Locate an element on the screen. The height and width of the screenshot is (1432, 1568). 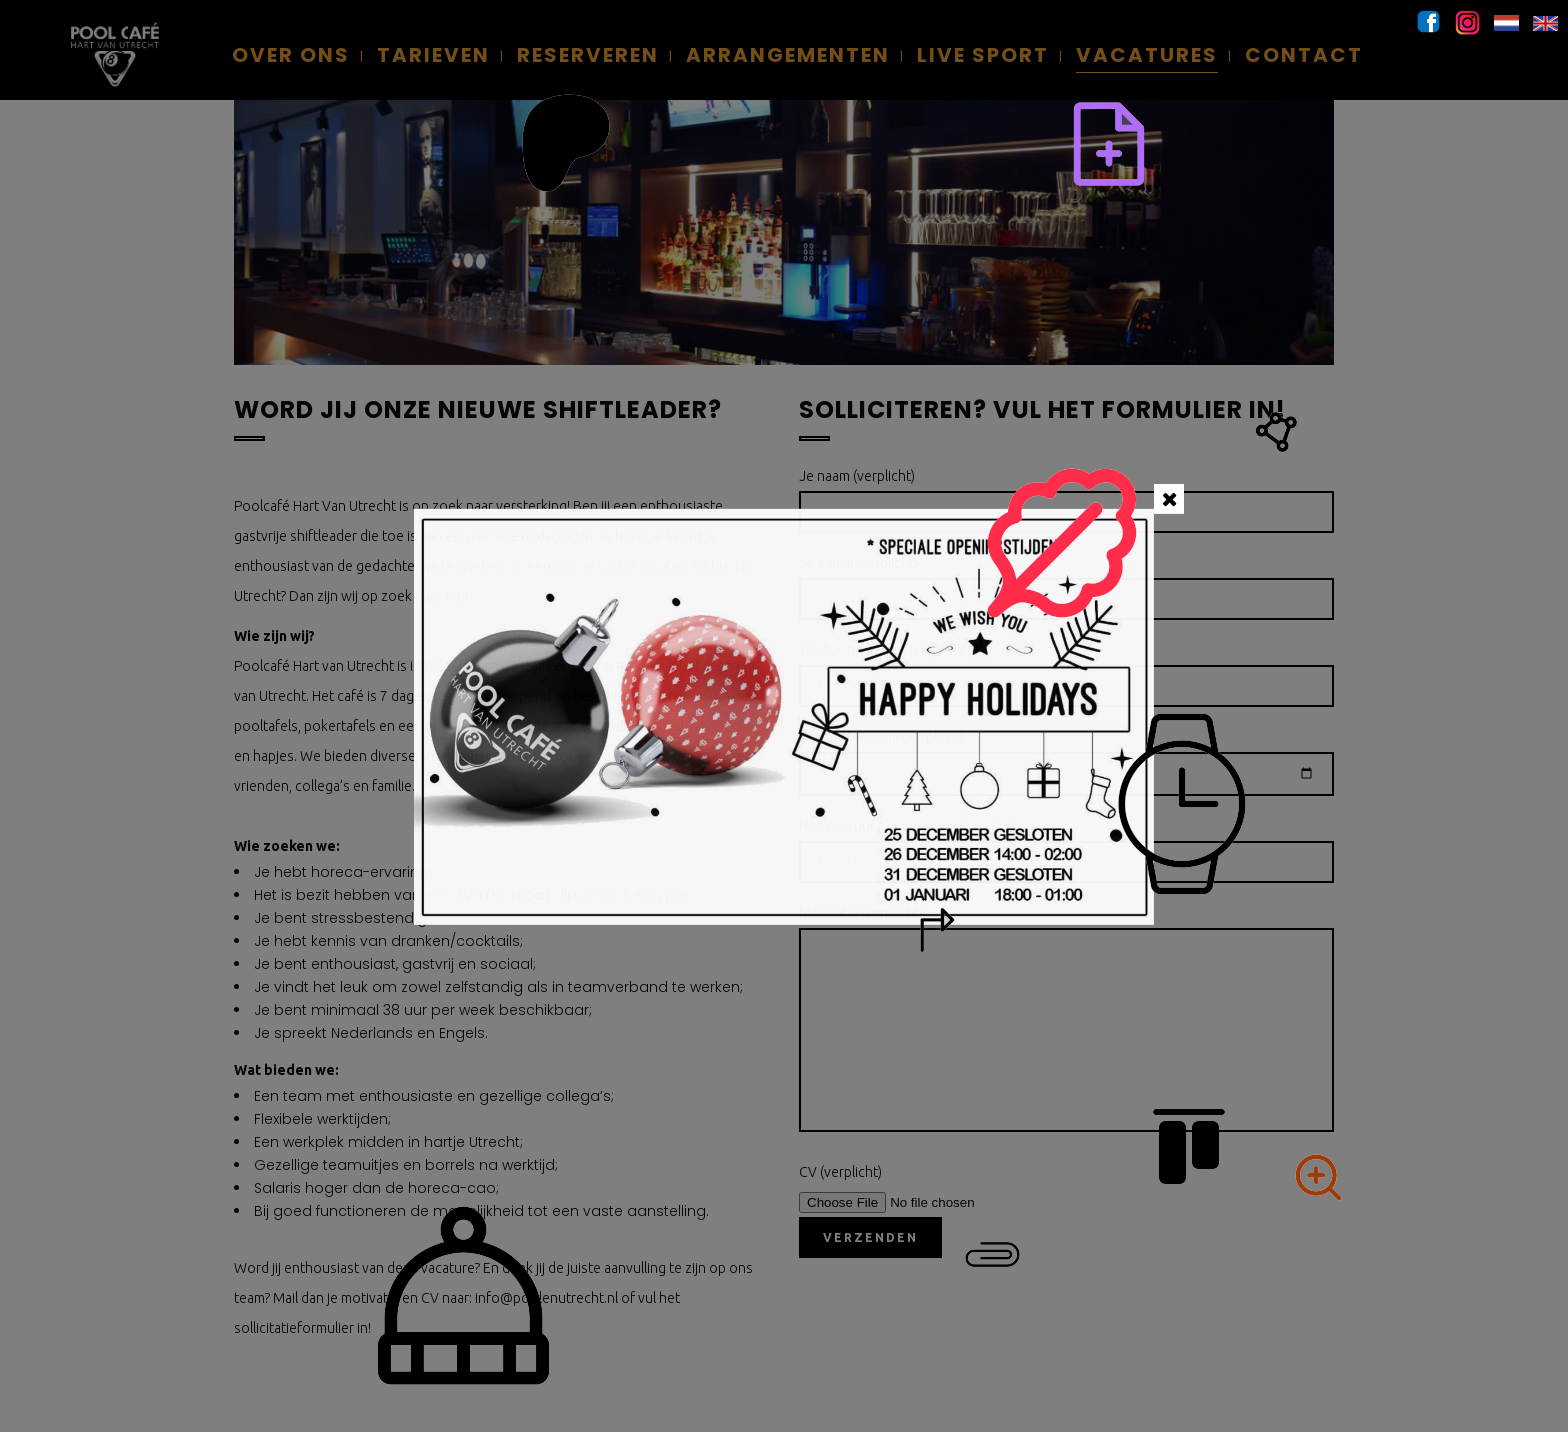
view watch or wearable device settings is located at coordinates (1182, 804).